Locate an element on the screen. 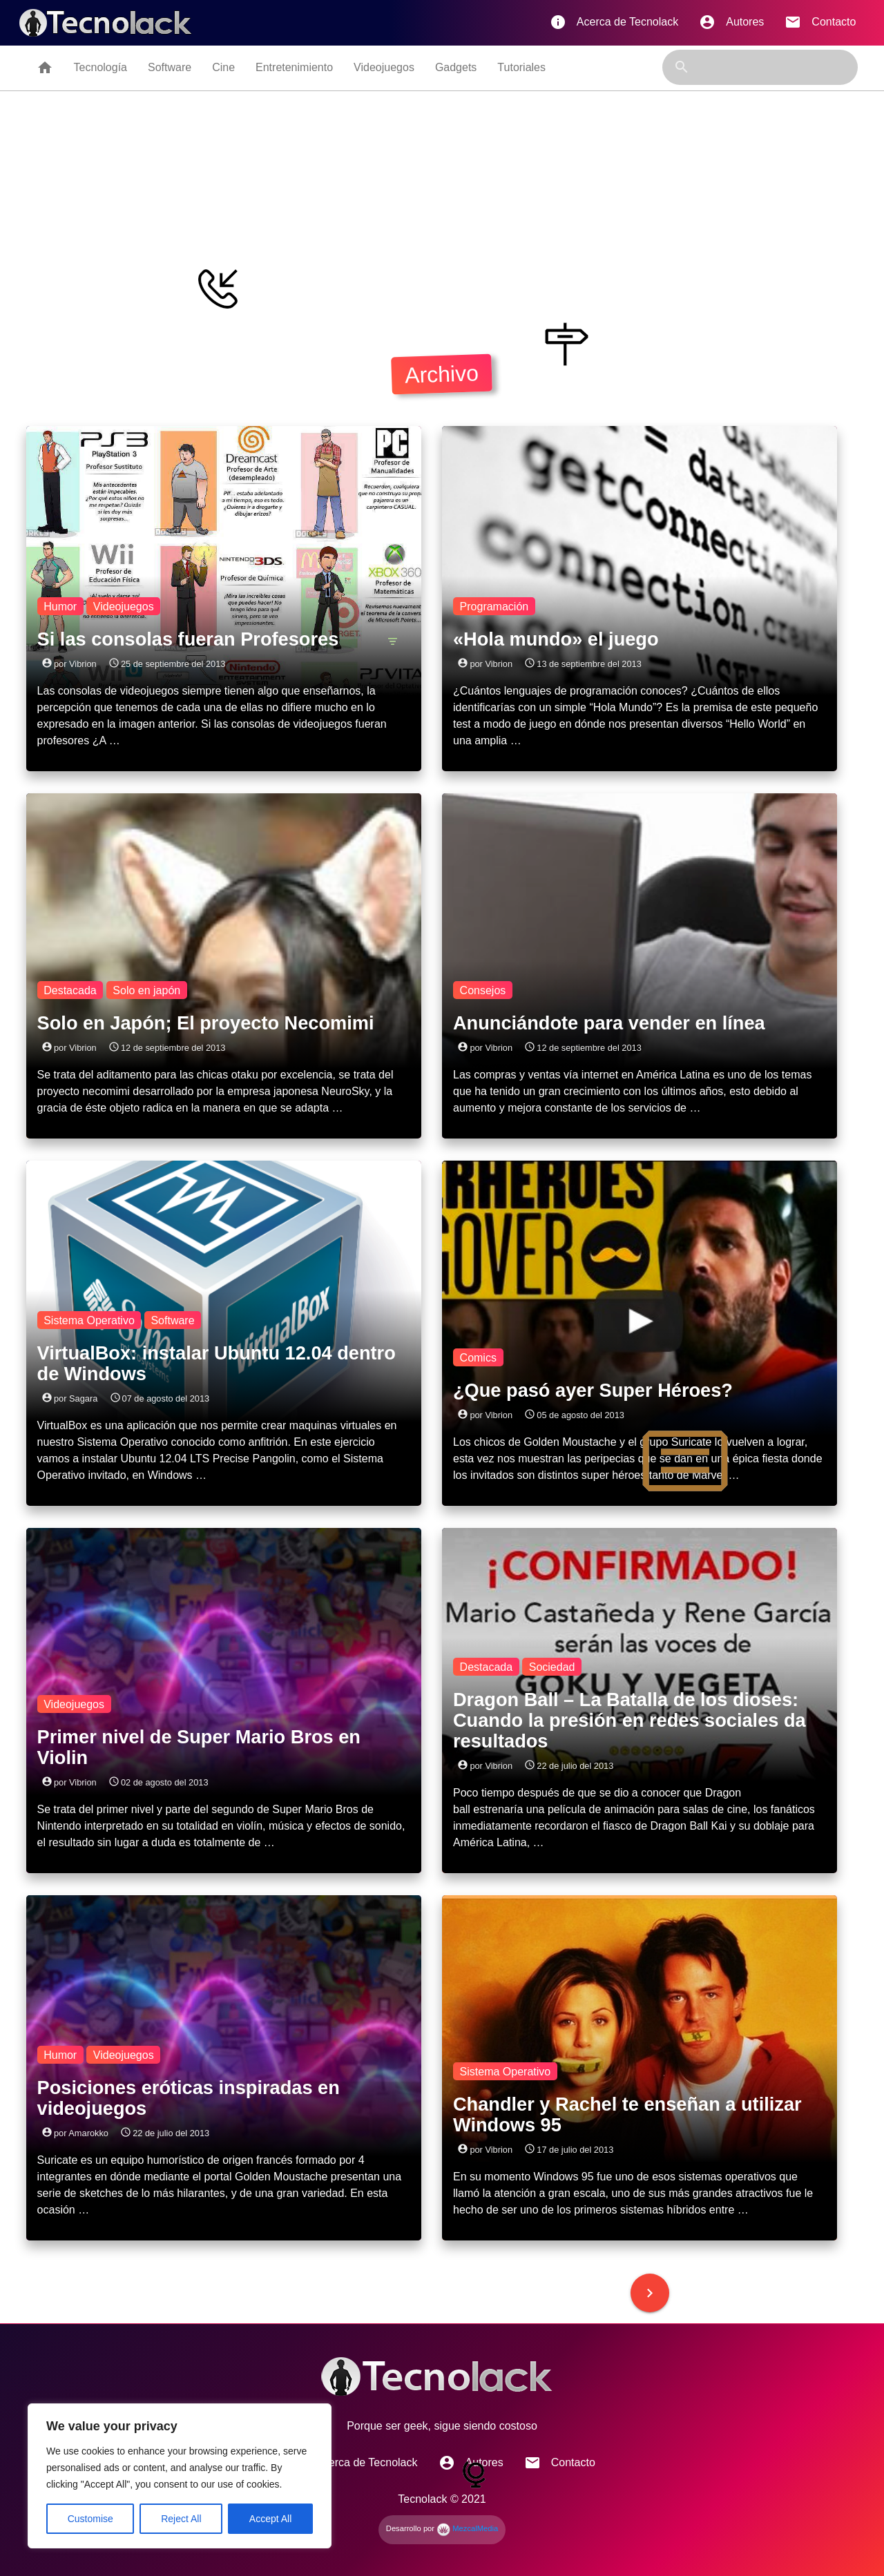 The image size is (884, 2576). filter or sort list items is located at coordinates (392, 641).